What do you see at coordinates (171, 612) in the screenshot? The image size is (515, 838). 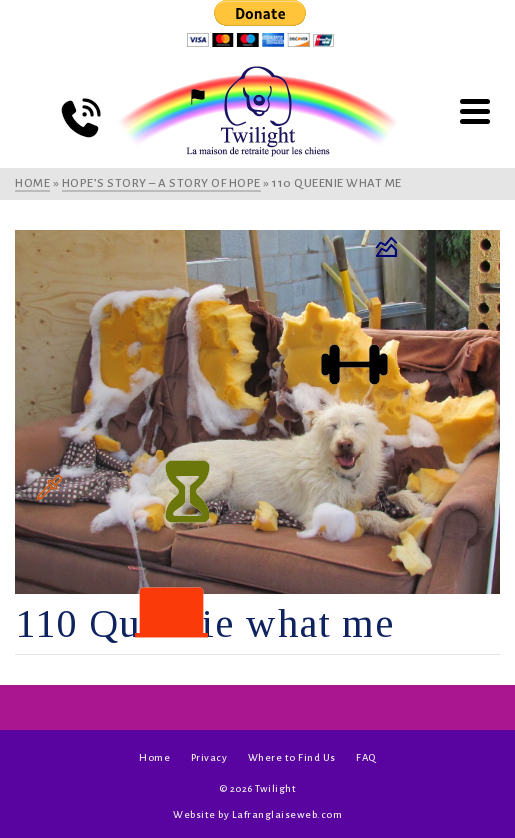 I see `switch to desktop view` at bounding box center [171, 612].